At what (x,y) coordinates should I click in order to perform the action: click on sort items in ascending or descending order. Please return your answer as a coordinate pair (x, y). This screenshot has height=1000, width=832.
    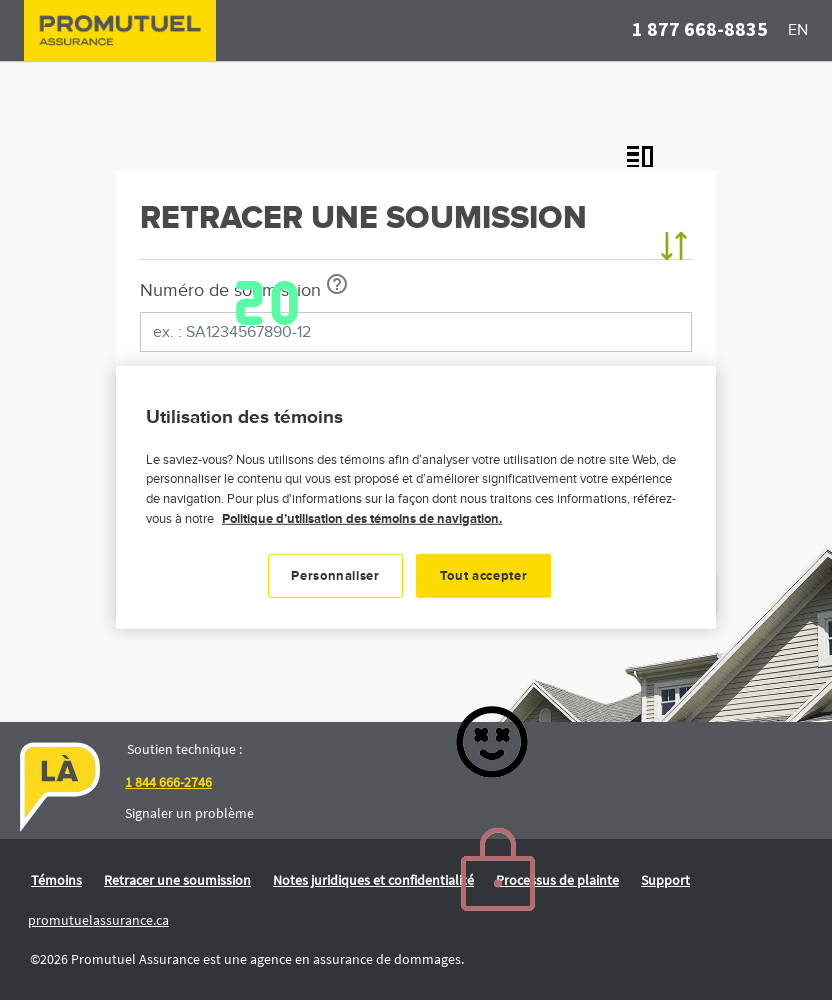
    Looking at the image, I should click on (674, 246).